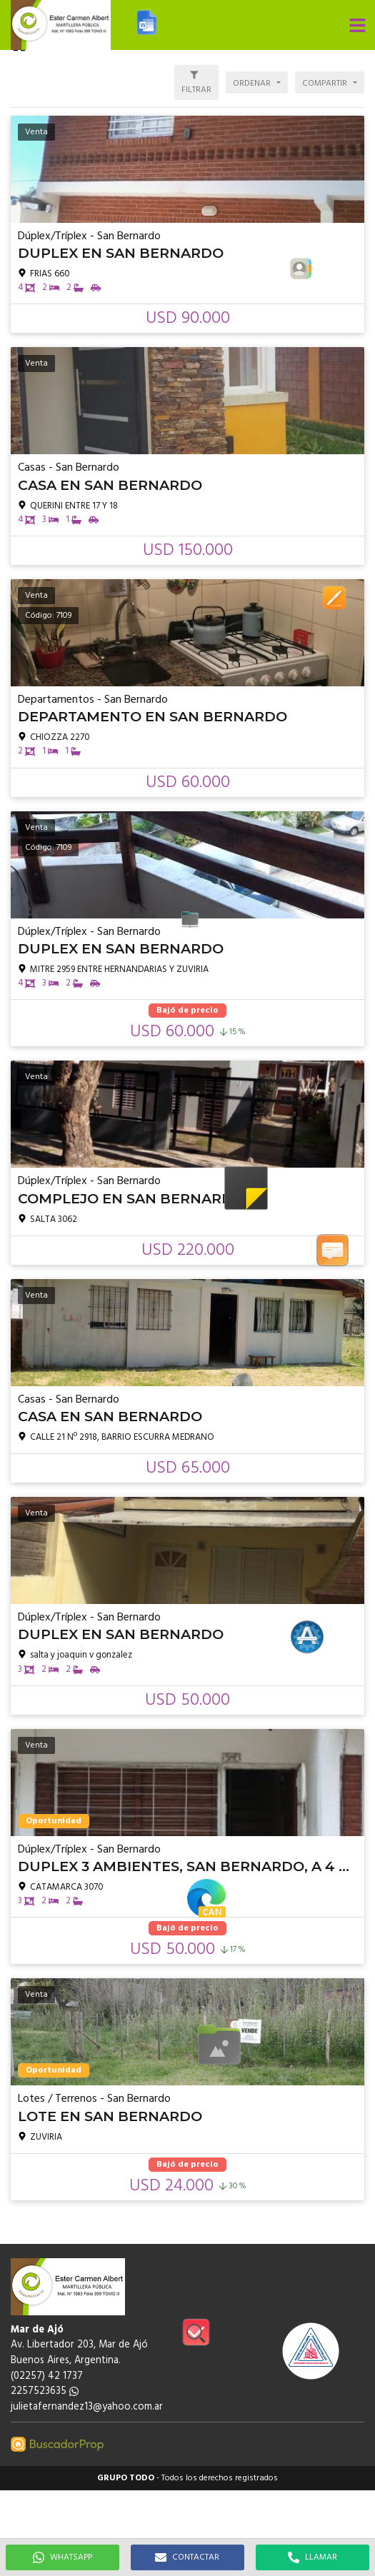 The width and height of the screenshot is (375, 2576). What do you see at coordinates (206, 1898) in the screenshot?
I see `open microsoft edge canary browser` at bounding box center [206, 1898].